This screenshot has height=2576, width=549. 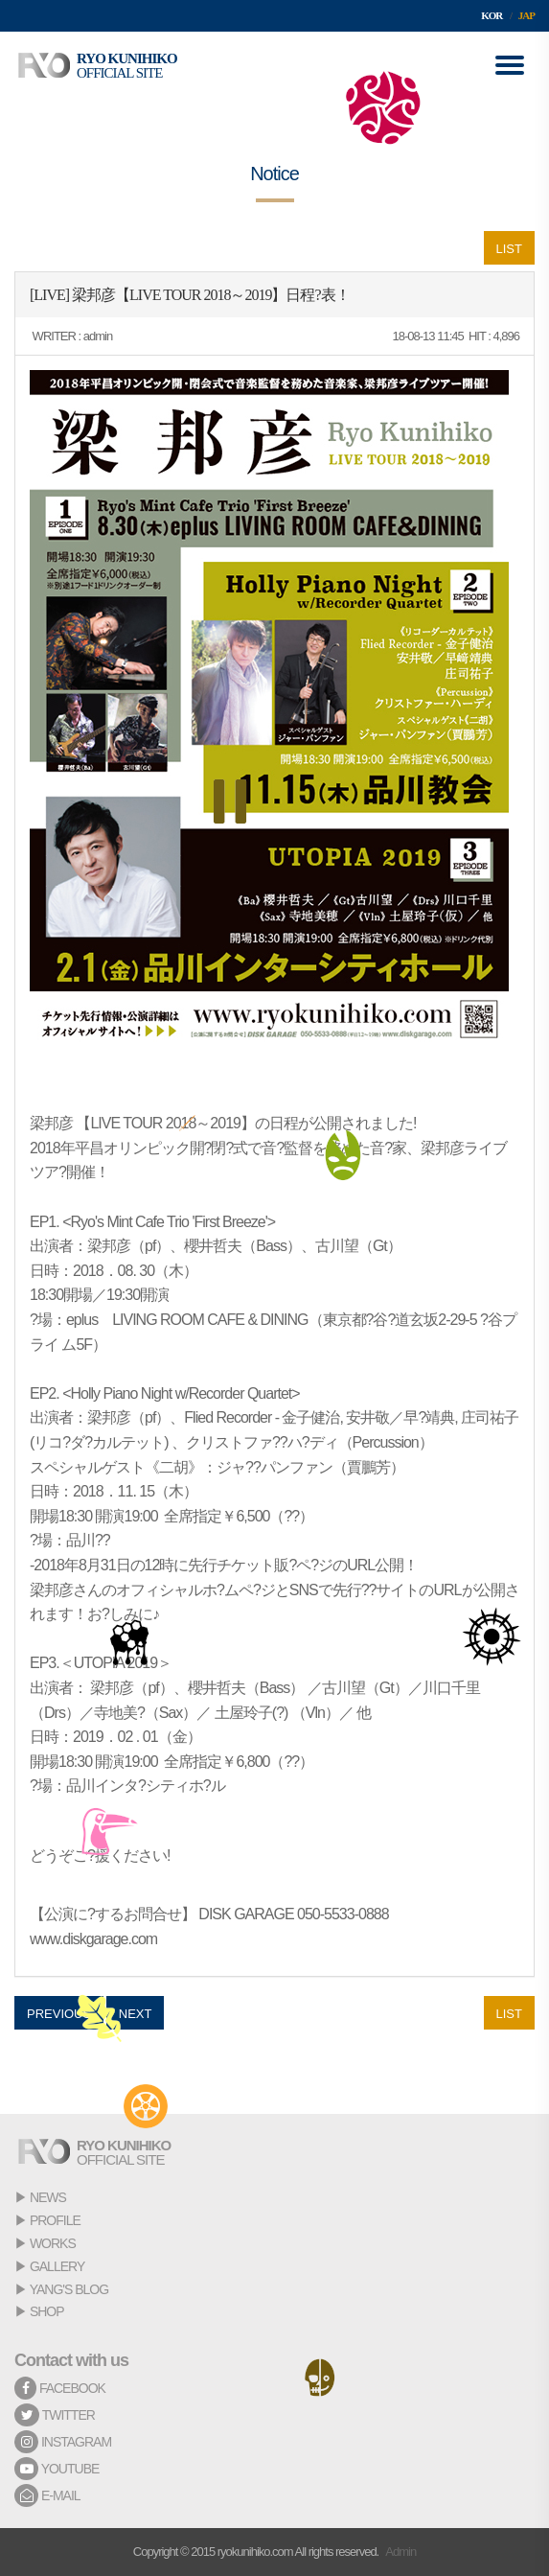 I want to click on represents nature or environmental category, so click(x=99, y=2018).